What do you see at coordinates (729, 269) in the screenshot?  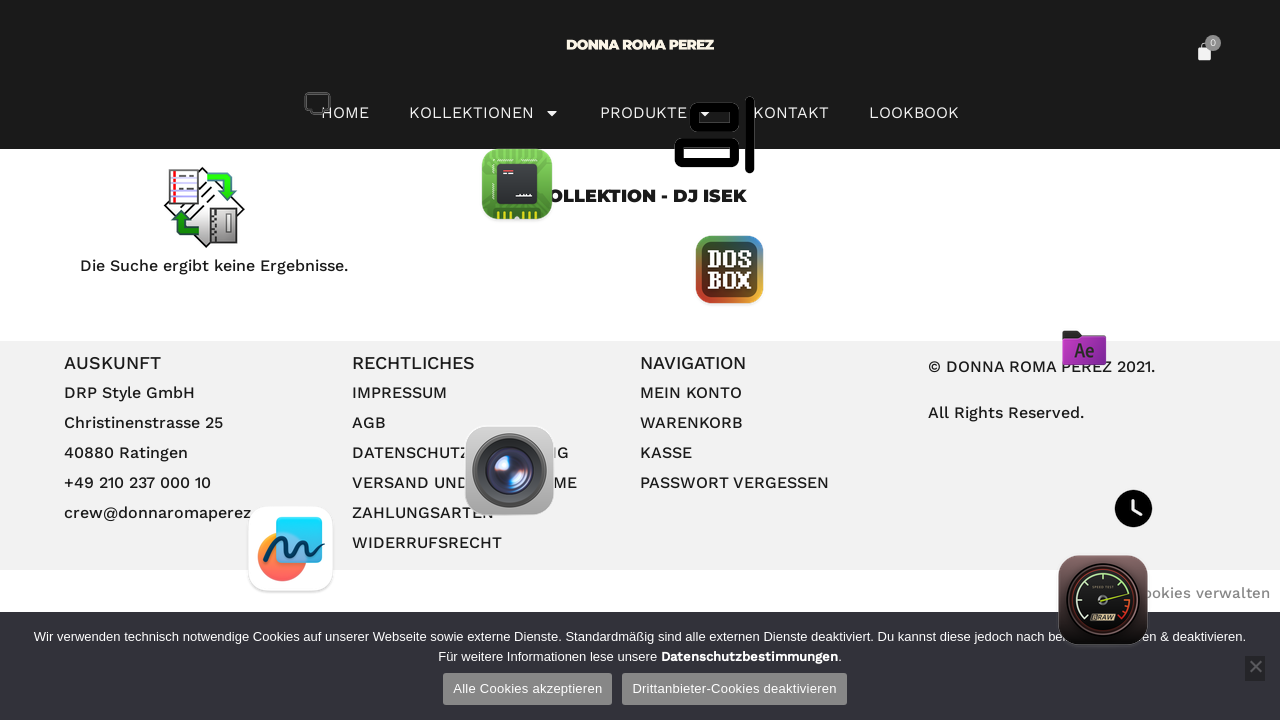 I see `launch DOSBox Staging emulator` at bounding box center [729, 269].